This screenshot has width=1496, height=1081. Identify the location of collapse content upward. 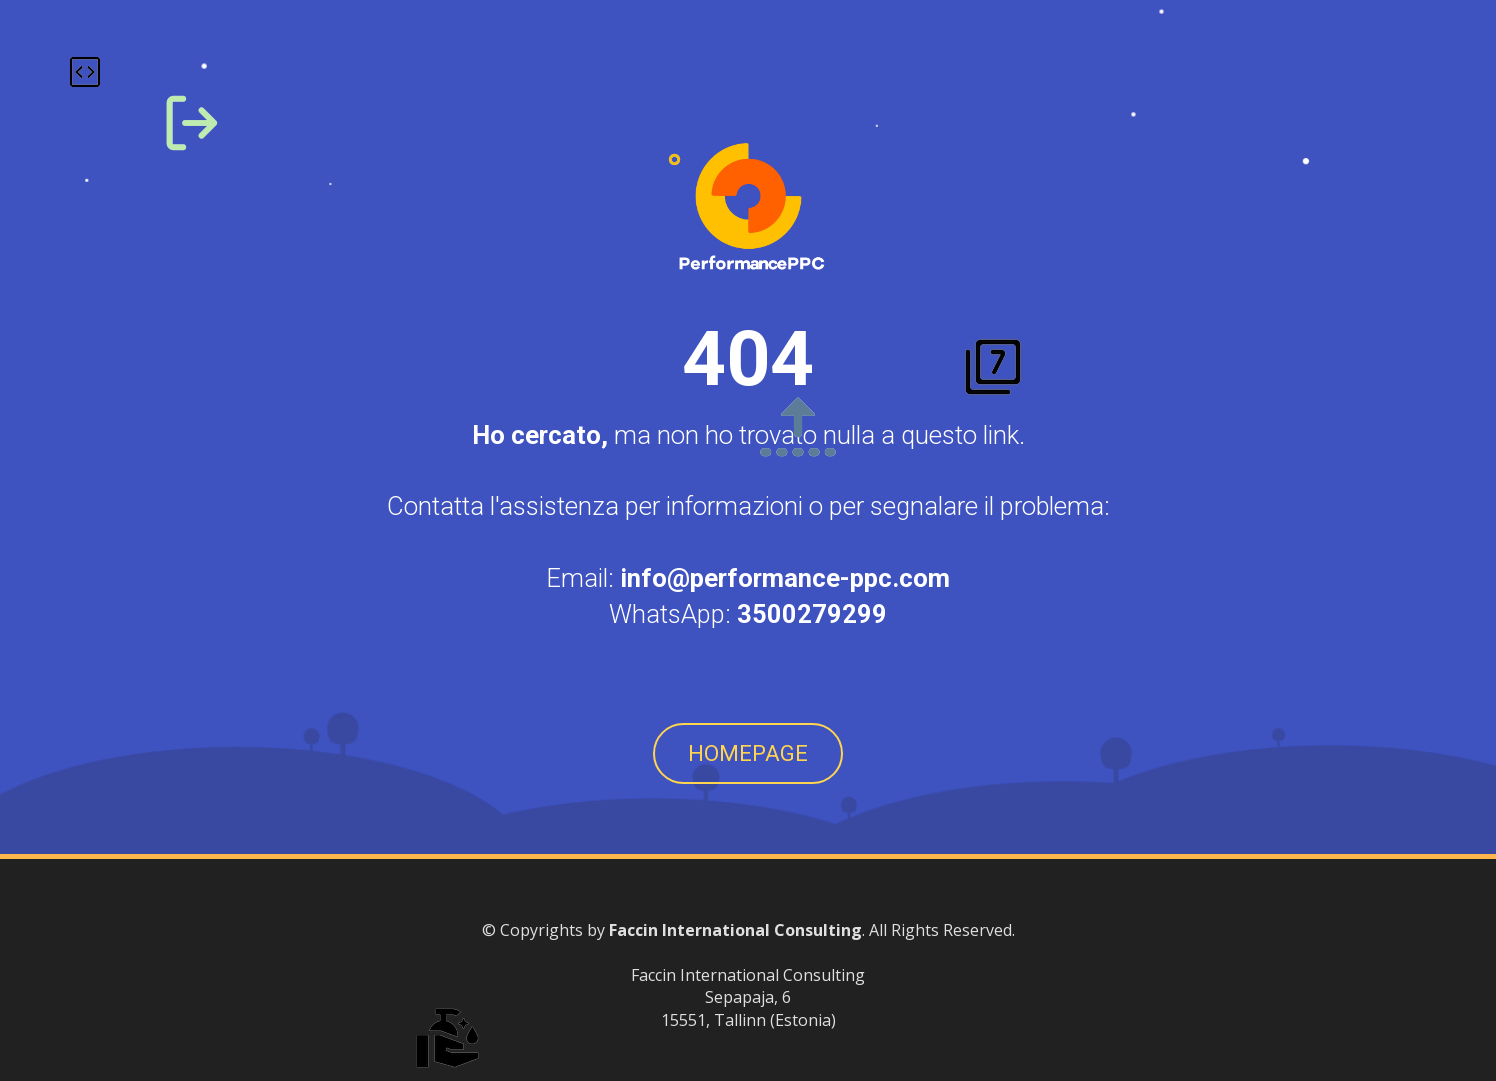
(798, 432).